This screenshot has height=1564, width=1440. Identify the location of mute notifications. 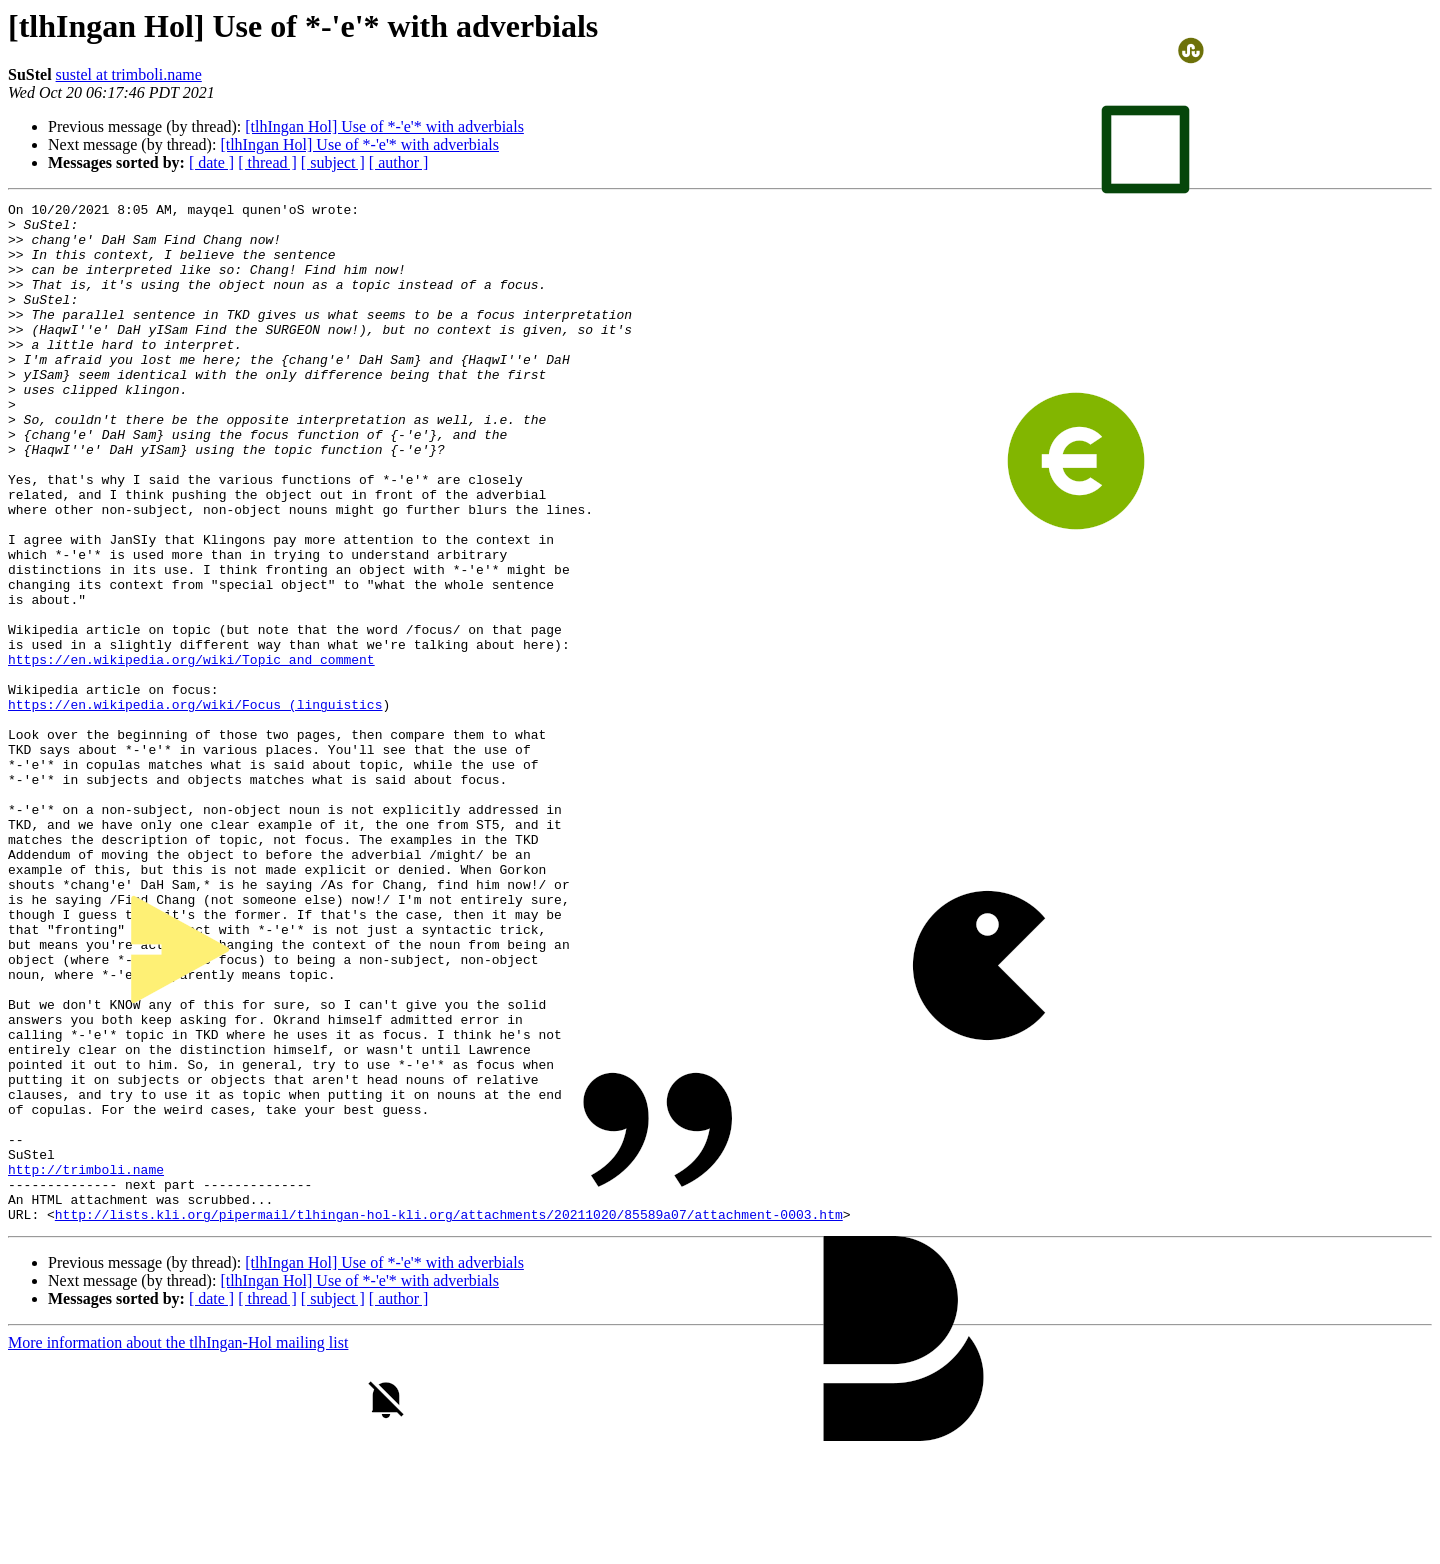
(386, 1399).